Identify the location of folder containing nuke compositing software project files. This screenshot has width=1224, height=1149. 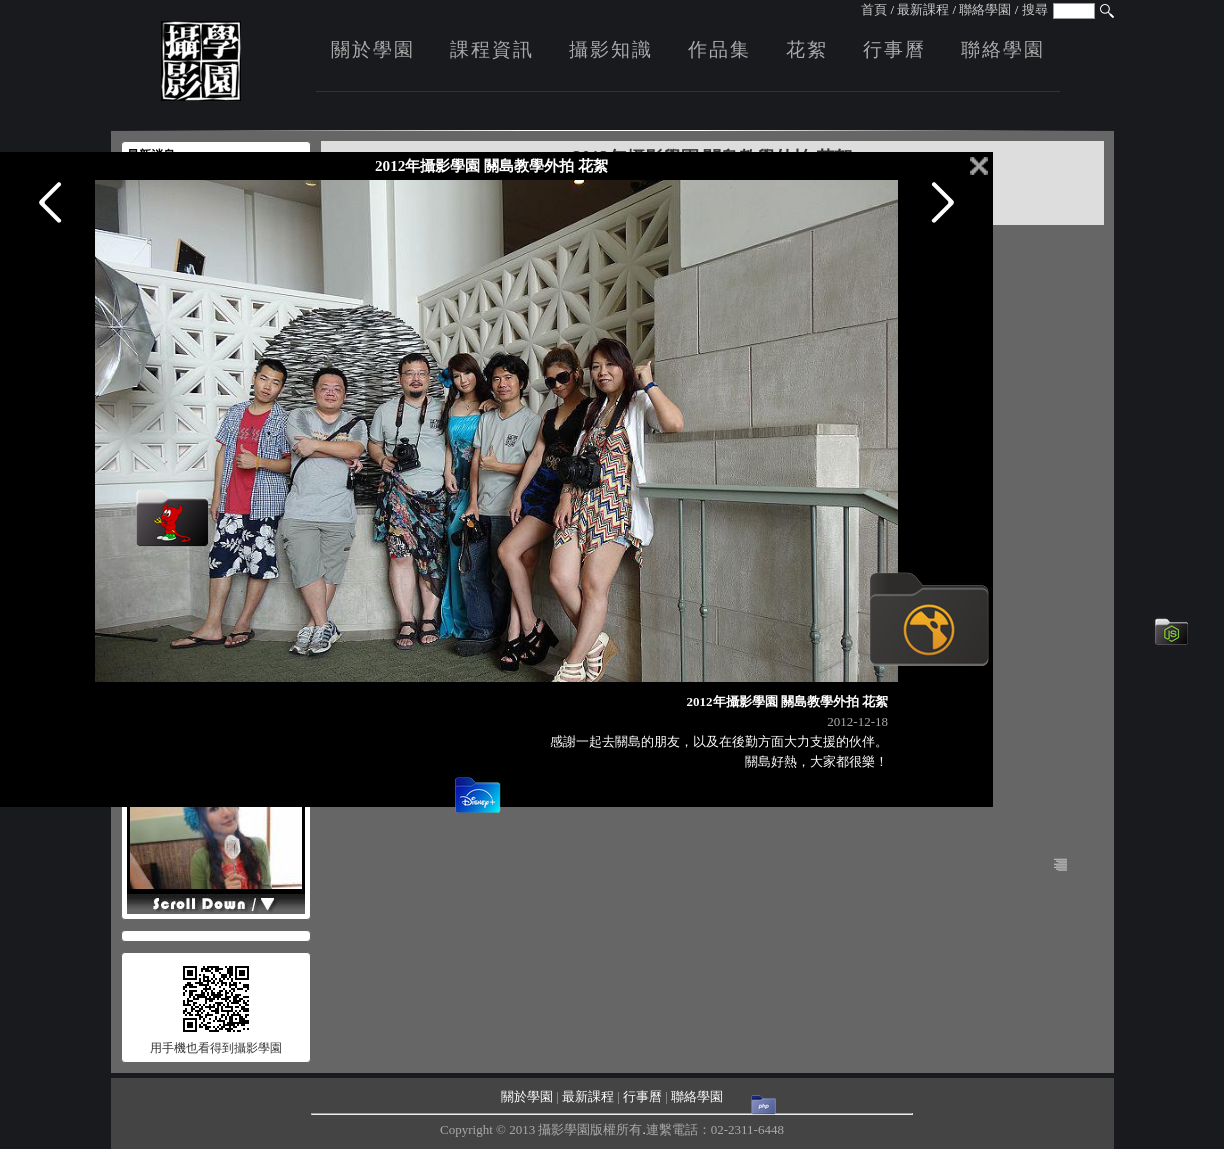
(928, 622).